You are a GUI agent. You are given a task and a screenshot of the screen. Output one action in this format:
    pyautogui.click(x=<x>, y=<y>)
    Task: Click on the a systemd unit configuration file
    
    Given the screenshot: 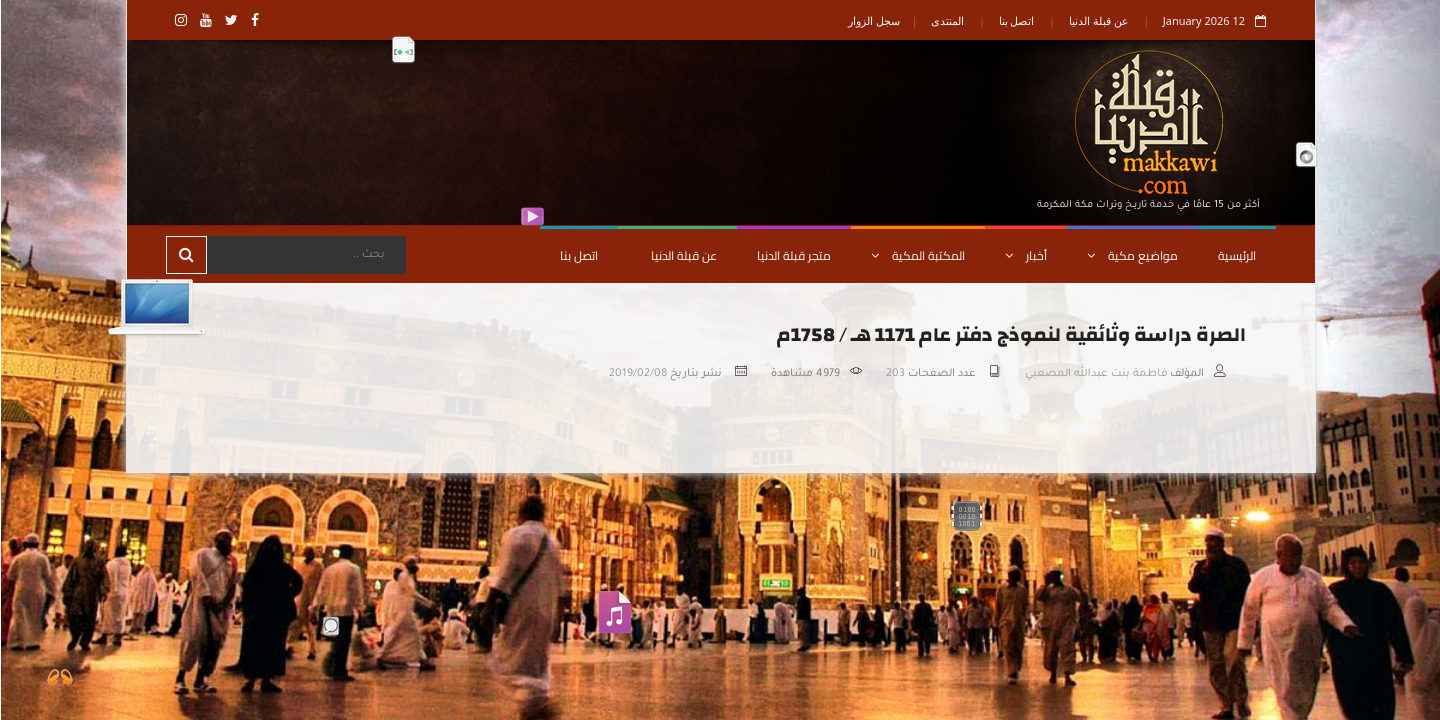 What is the action you would take?
    pyautogui.click(x=403, y=49)
    